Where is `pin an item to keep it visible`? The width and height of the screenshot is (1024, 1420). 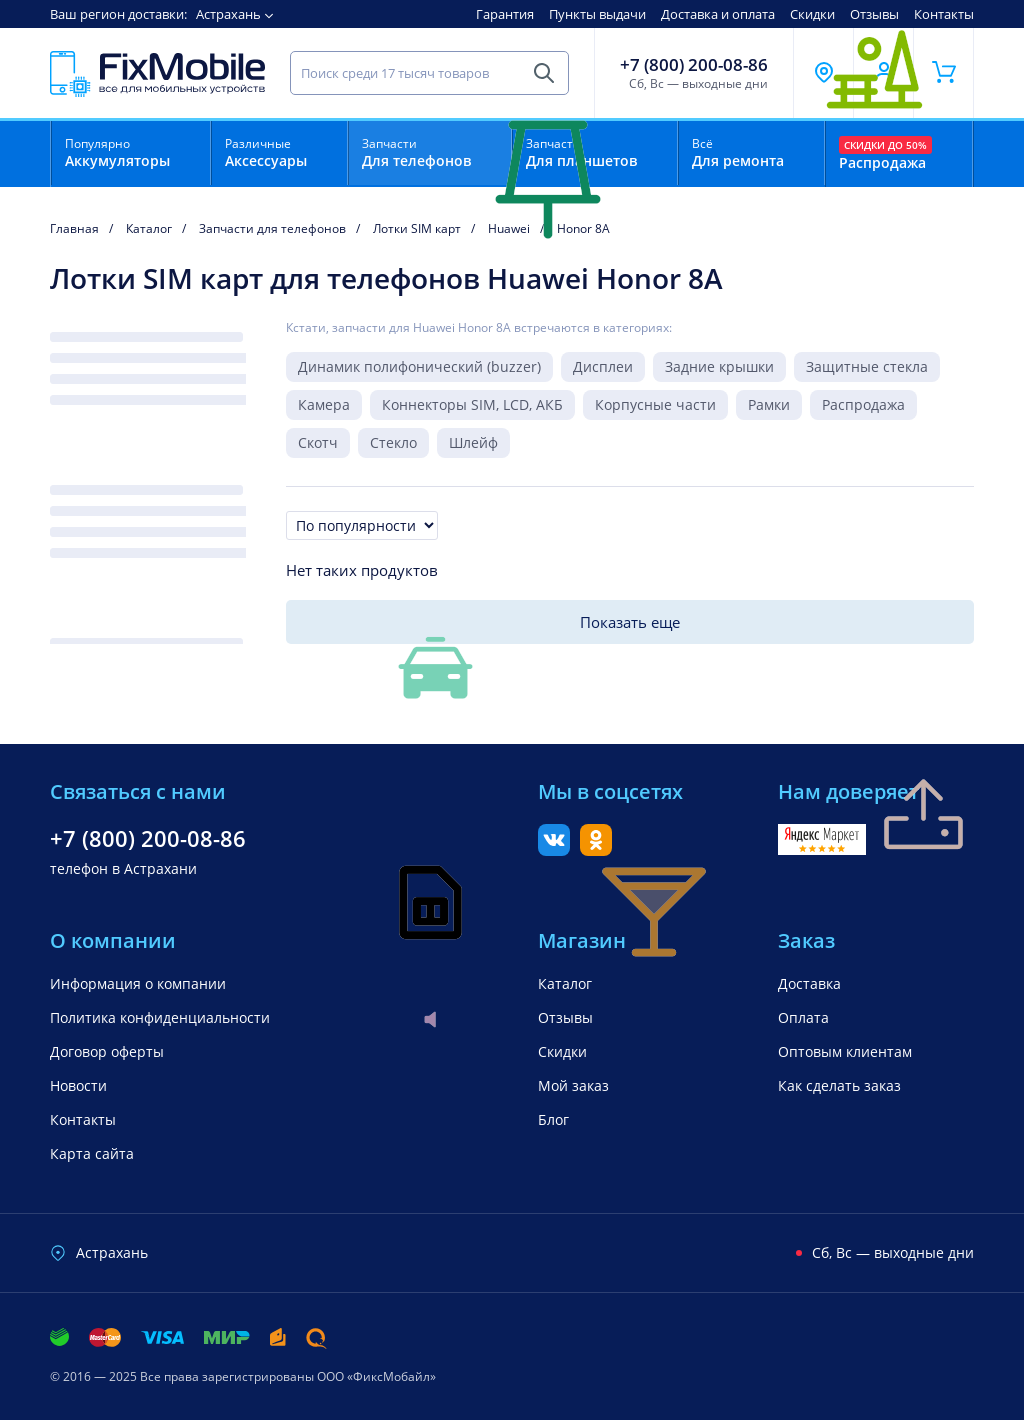
pin an item to keep it visible is located at coordinates (548, 173).